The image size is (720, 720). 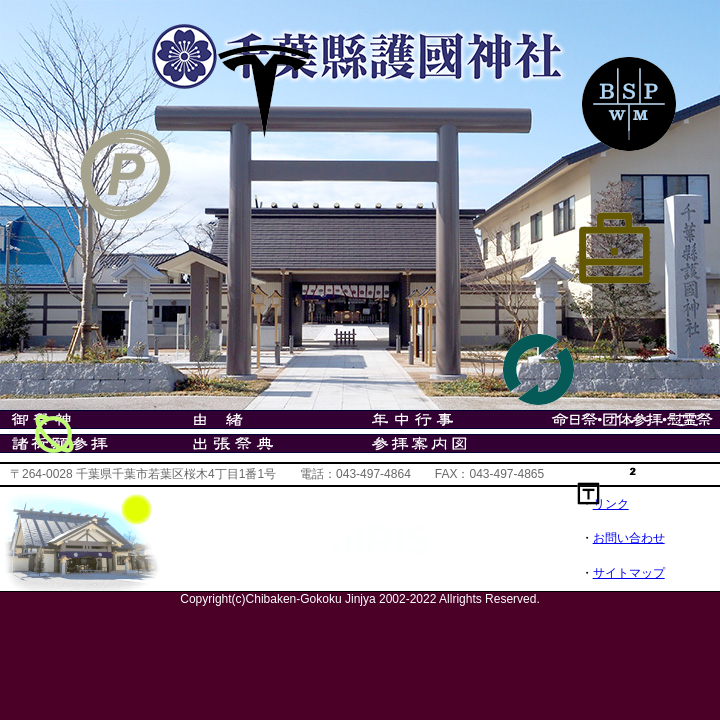 What do you see at coordinates (53, 434) in the screenshot?
I see `explore global or worldwide content` at bounding box center [53, 434].